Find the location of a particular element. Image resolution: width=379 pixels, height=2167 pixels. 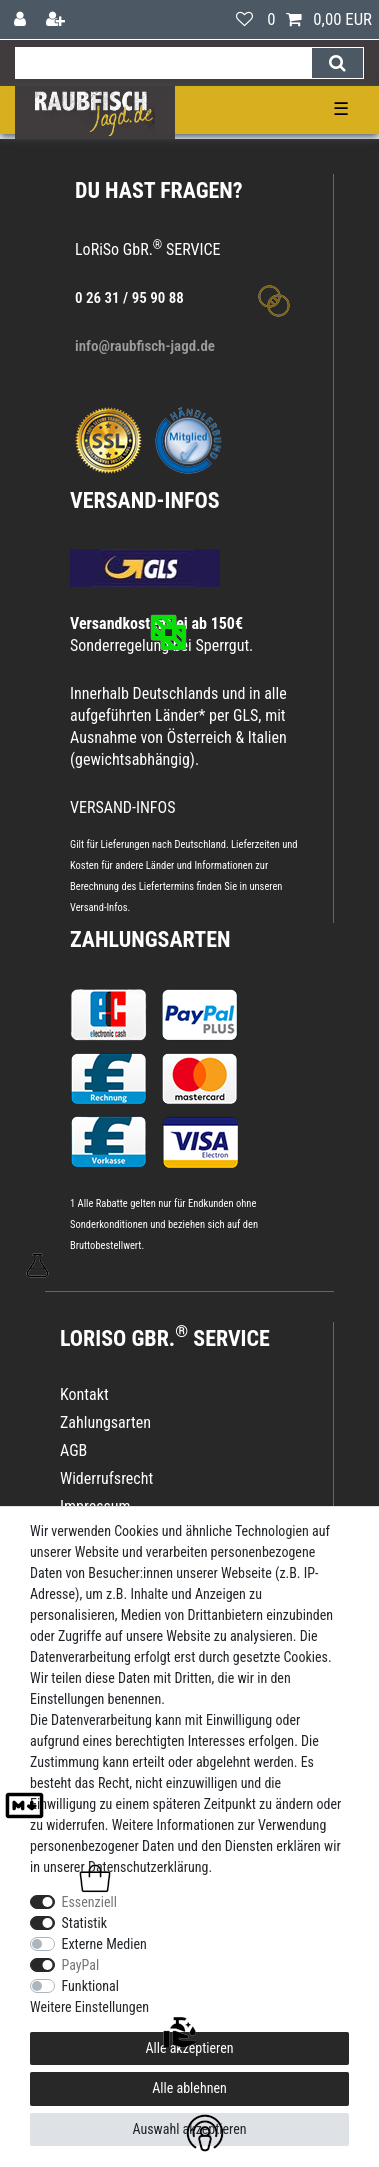

intersect or merge two shapes is located at coordinates (274, 301).